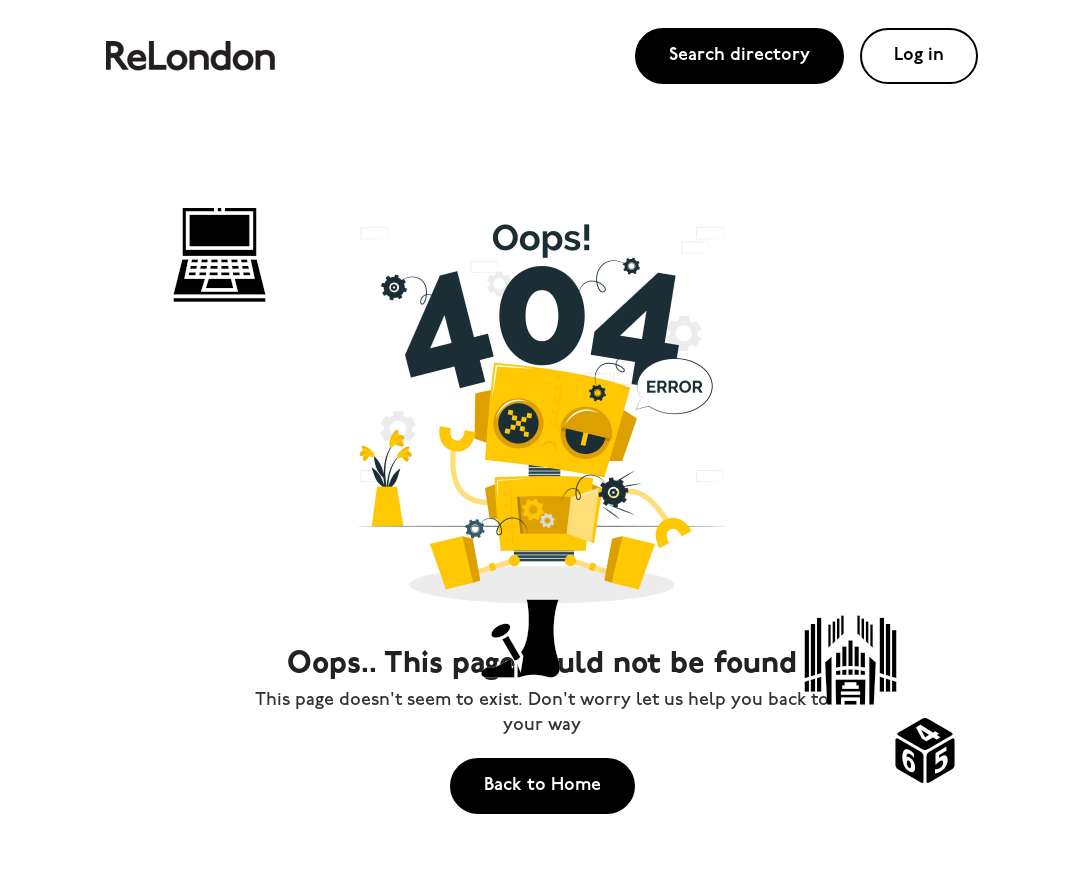  I want to click on access organ or church music settings, so click(850, 658).